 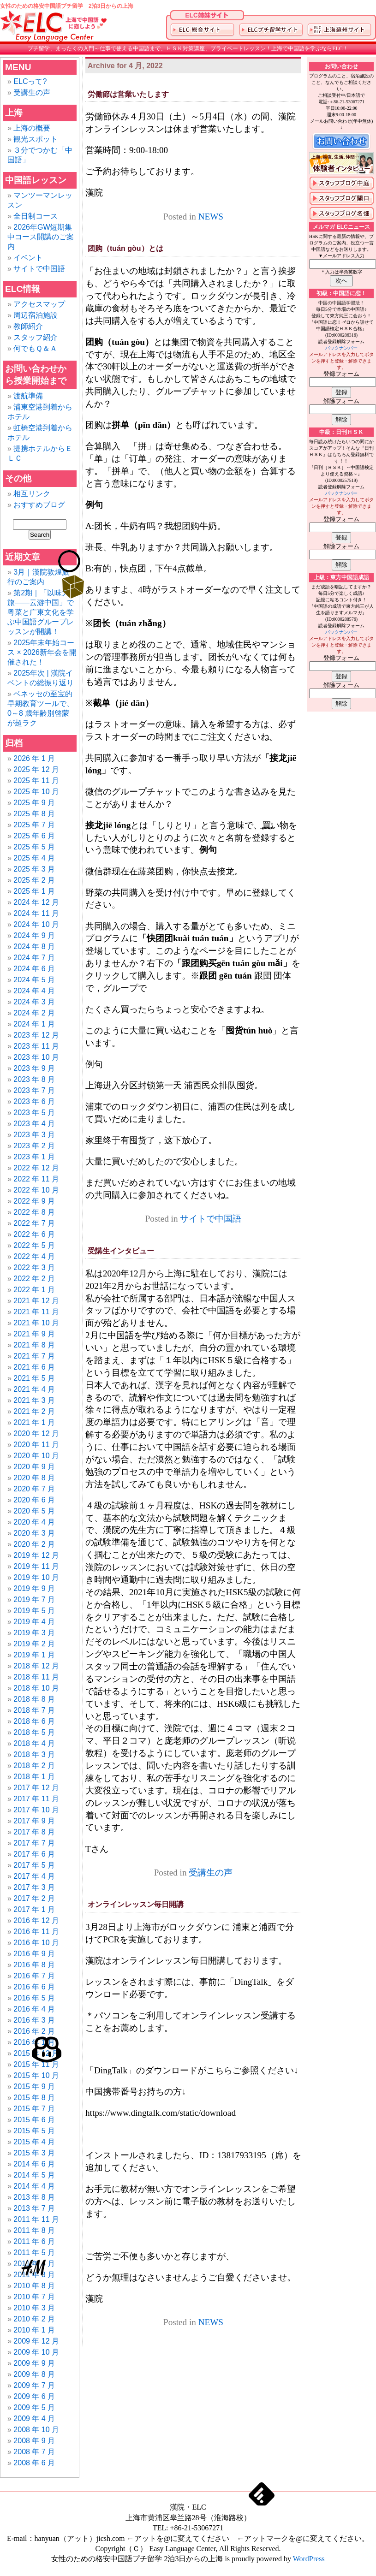 What do you see at coordinates (69, 561) in the screenshot?
I see `sourcehut logo - link to sourcehut code hosting platform` at bounding box center [69, 561].